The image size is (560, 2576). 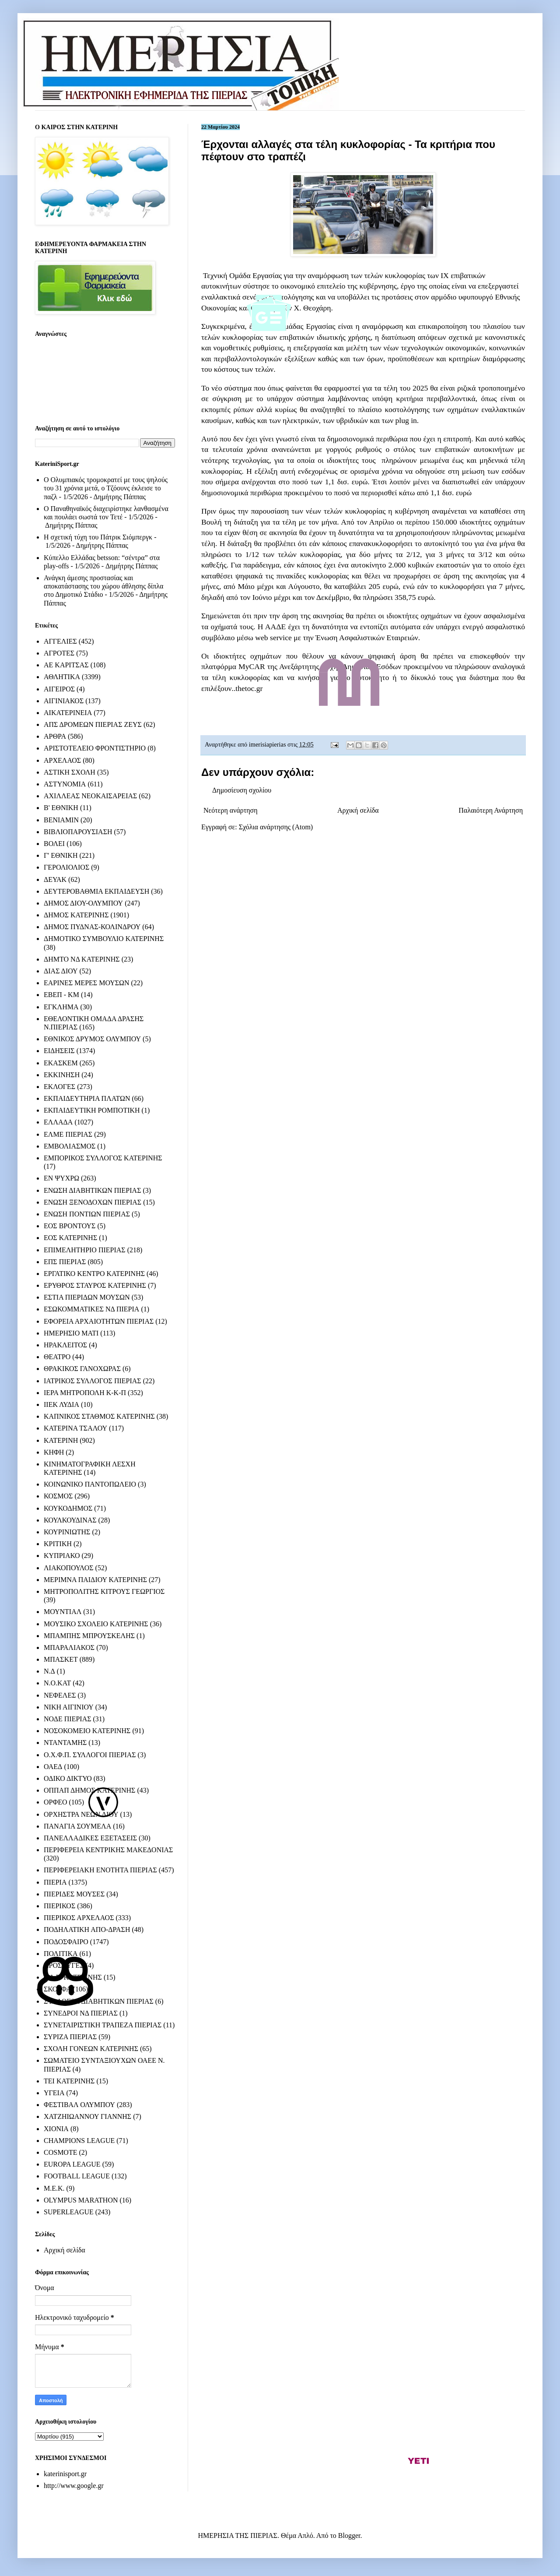 What do you see at coordinates (269, 313) in the screenshot?
I see `open Google News app` at bounding box center [269, 313].